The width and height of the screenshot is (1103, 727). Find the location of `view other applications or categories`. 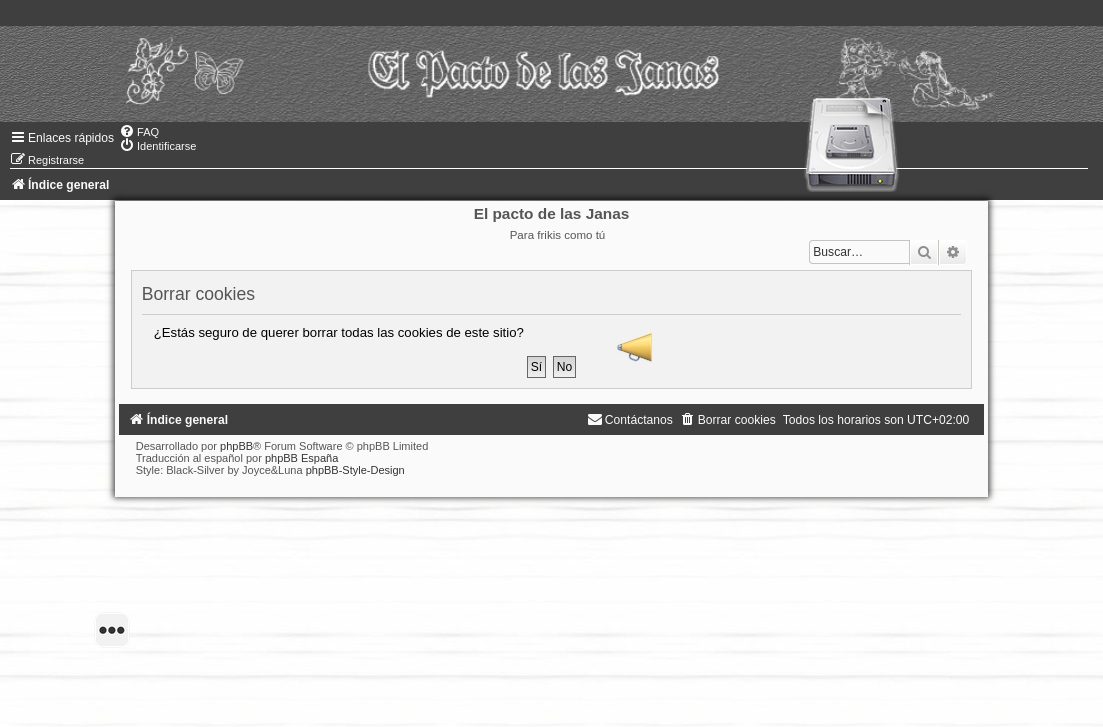

view other applications or categories is located at coordinates (112, 630).